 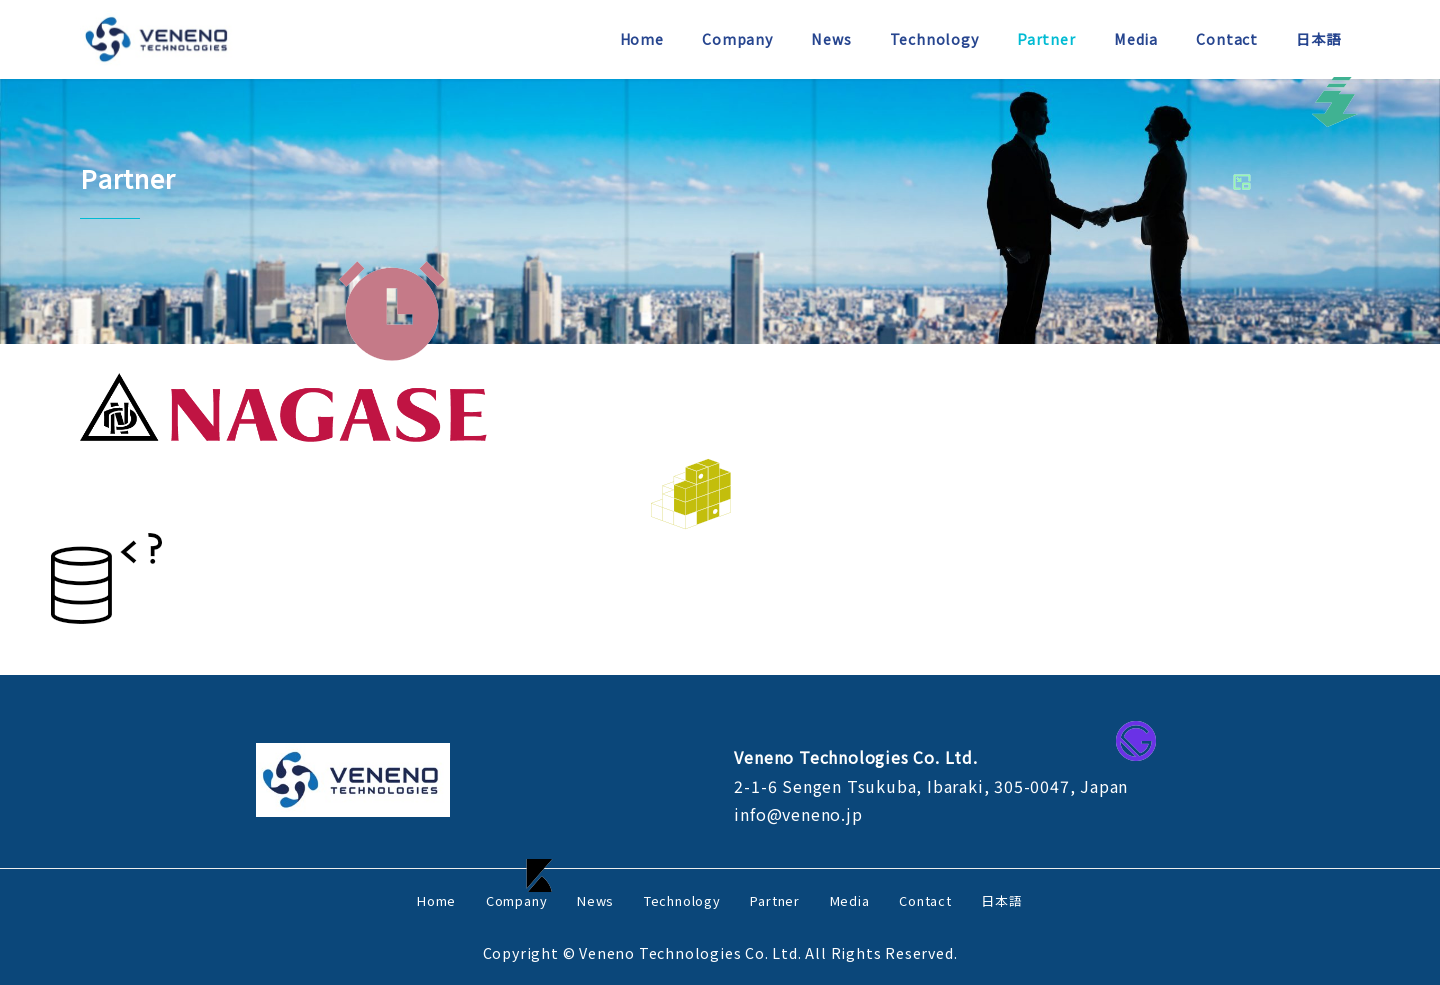 What do you see at coordinates (1242, 182) in the screenshot?
I see `enable picture-in-picture mode` at bounding box center [1242, 182].